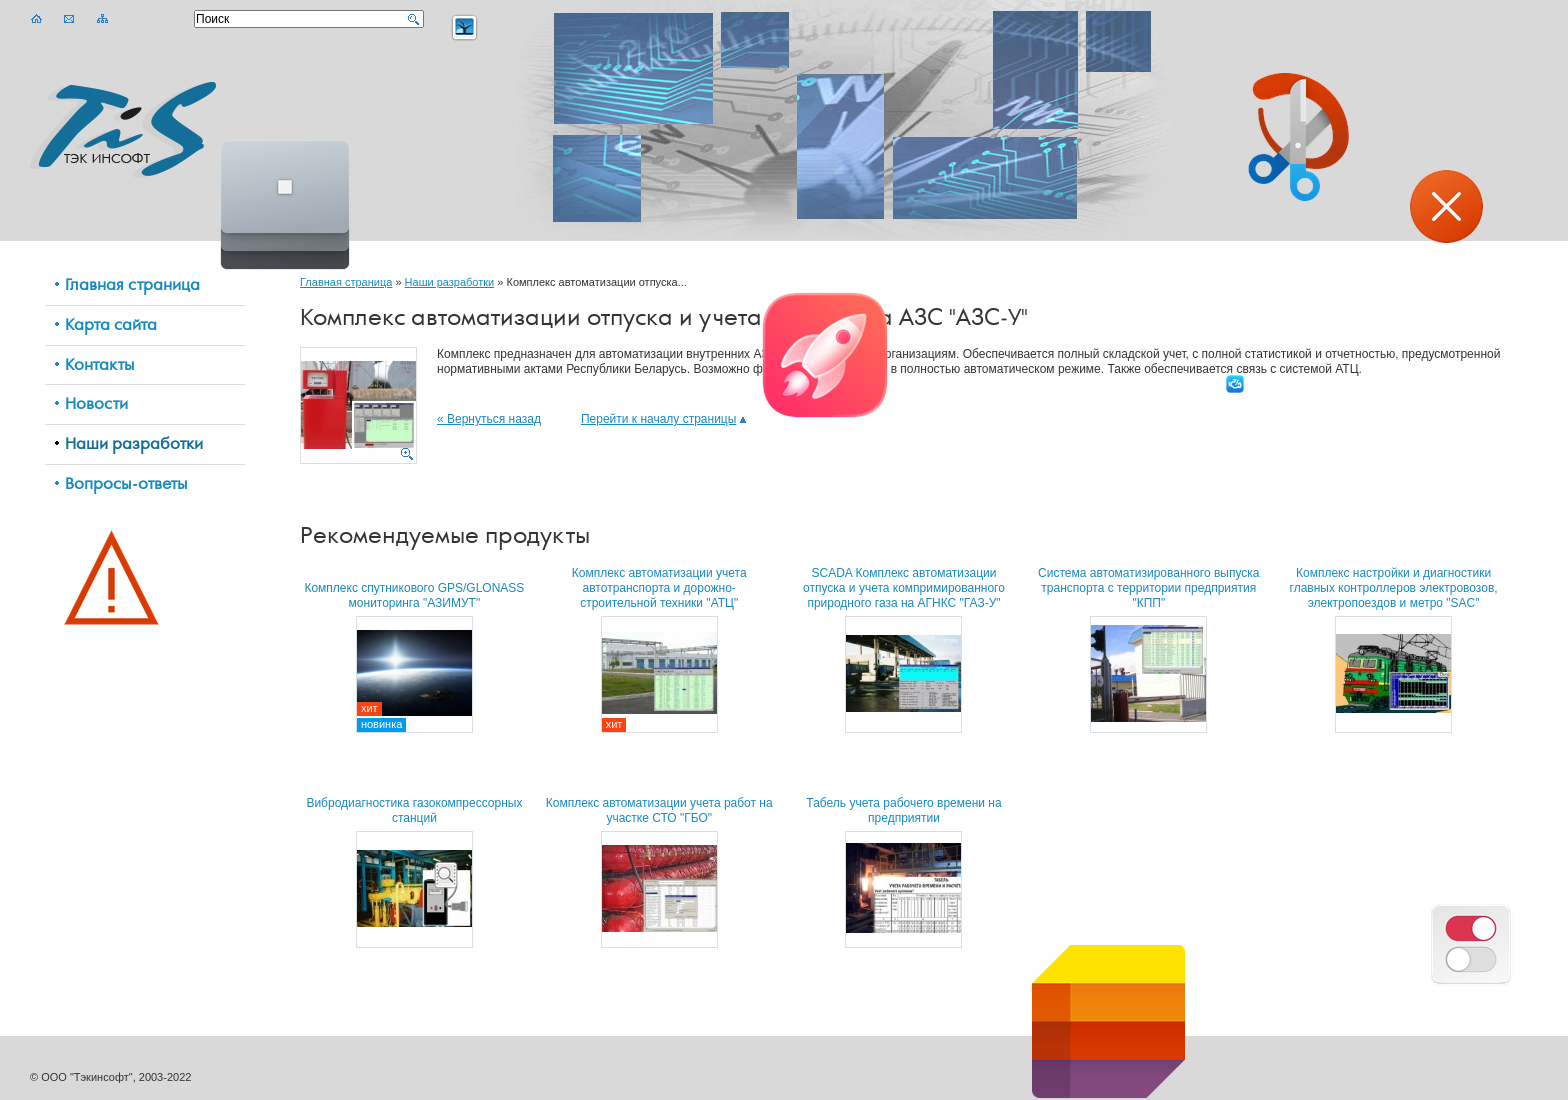 The height and width of the screenshot is (1100, 1568). I want to click on open shotwell photo manager, so click(464, 27).